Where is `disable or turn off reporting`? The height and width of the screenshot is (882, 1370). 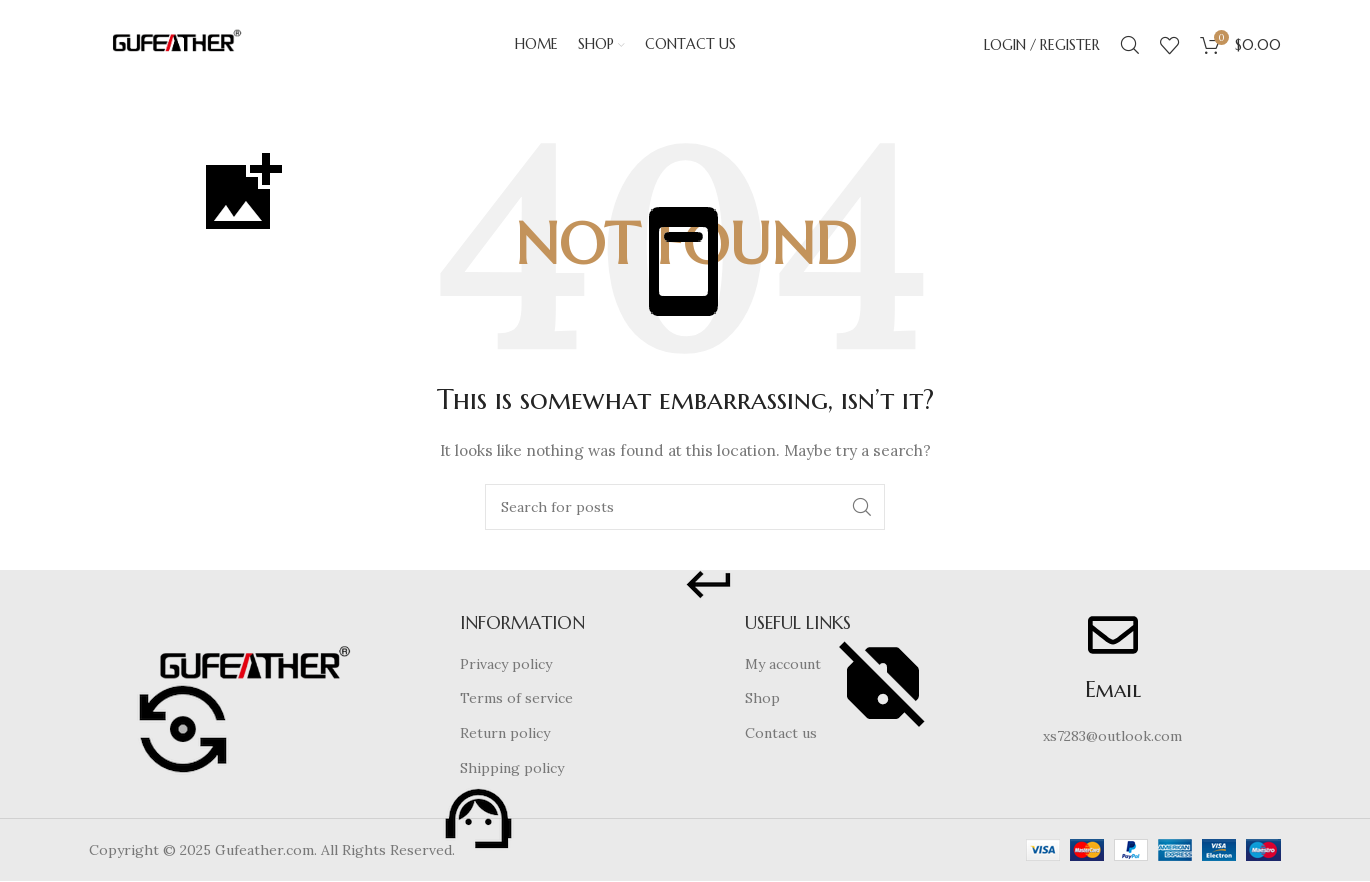 disable or turn off reporting is located at coordinates (883, 683).